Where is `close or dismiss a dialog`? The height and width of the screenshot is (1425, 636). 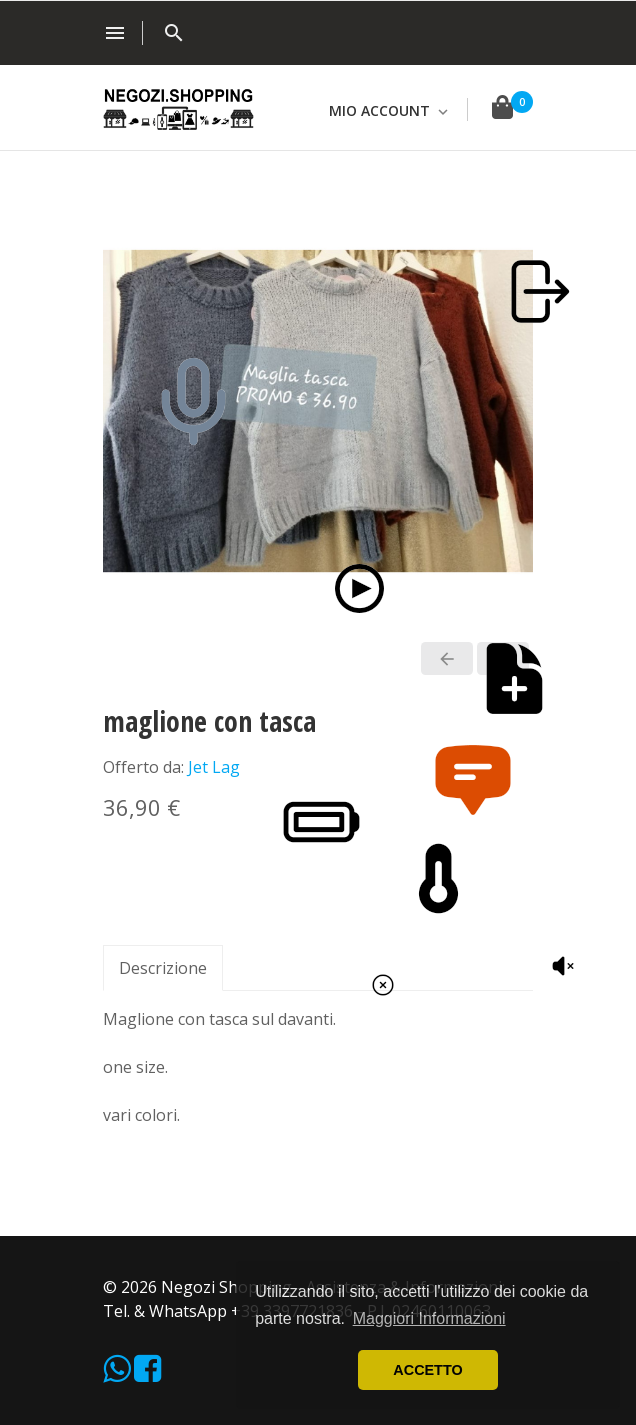
close or dismiss a dialog is located at coordinates (383, 985).